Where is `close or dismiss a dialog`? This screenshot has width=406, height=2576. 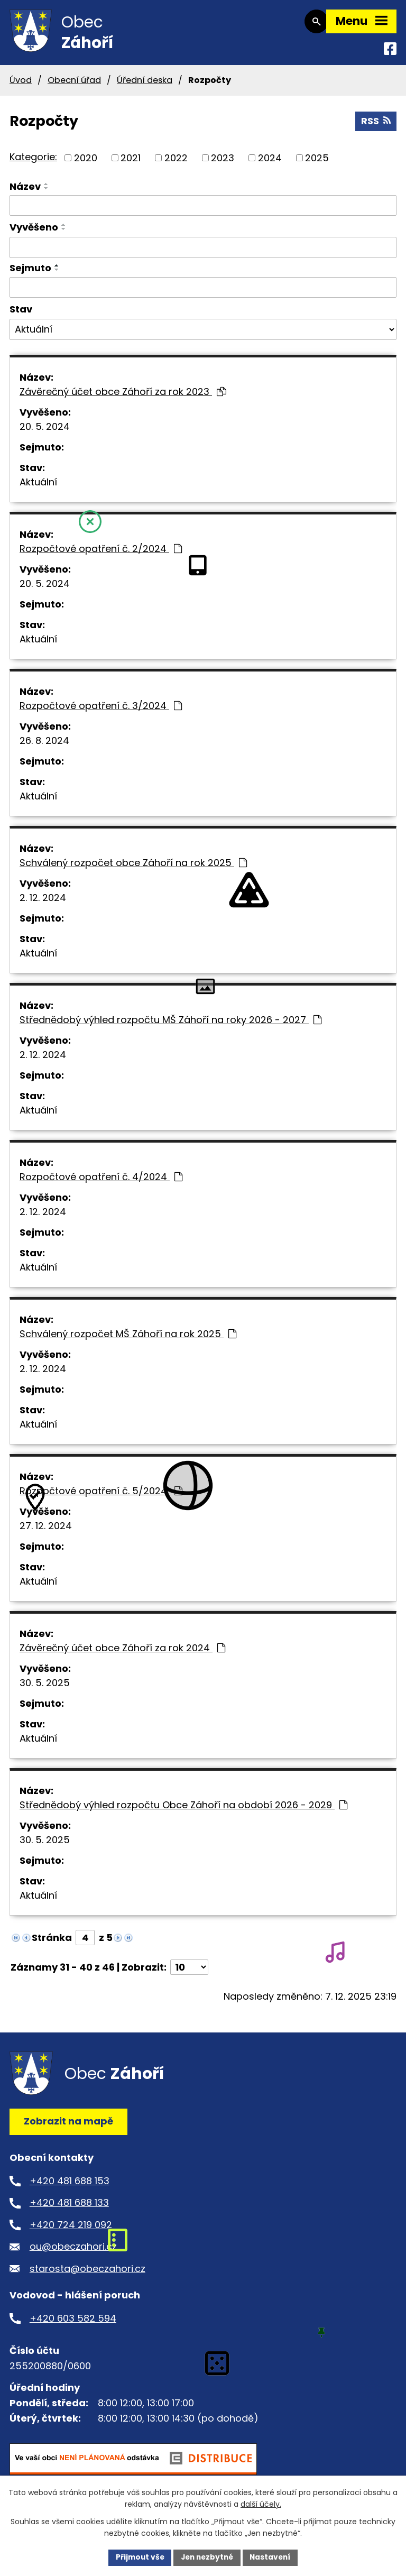 close or dismiss a dialog is located at coordinates (90, 521).